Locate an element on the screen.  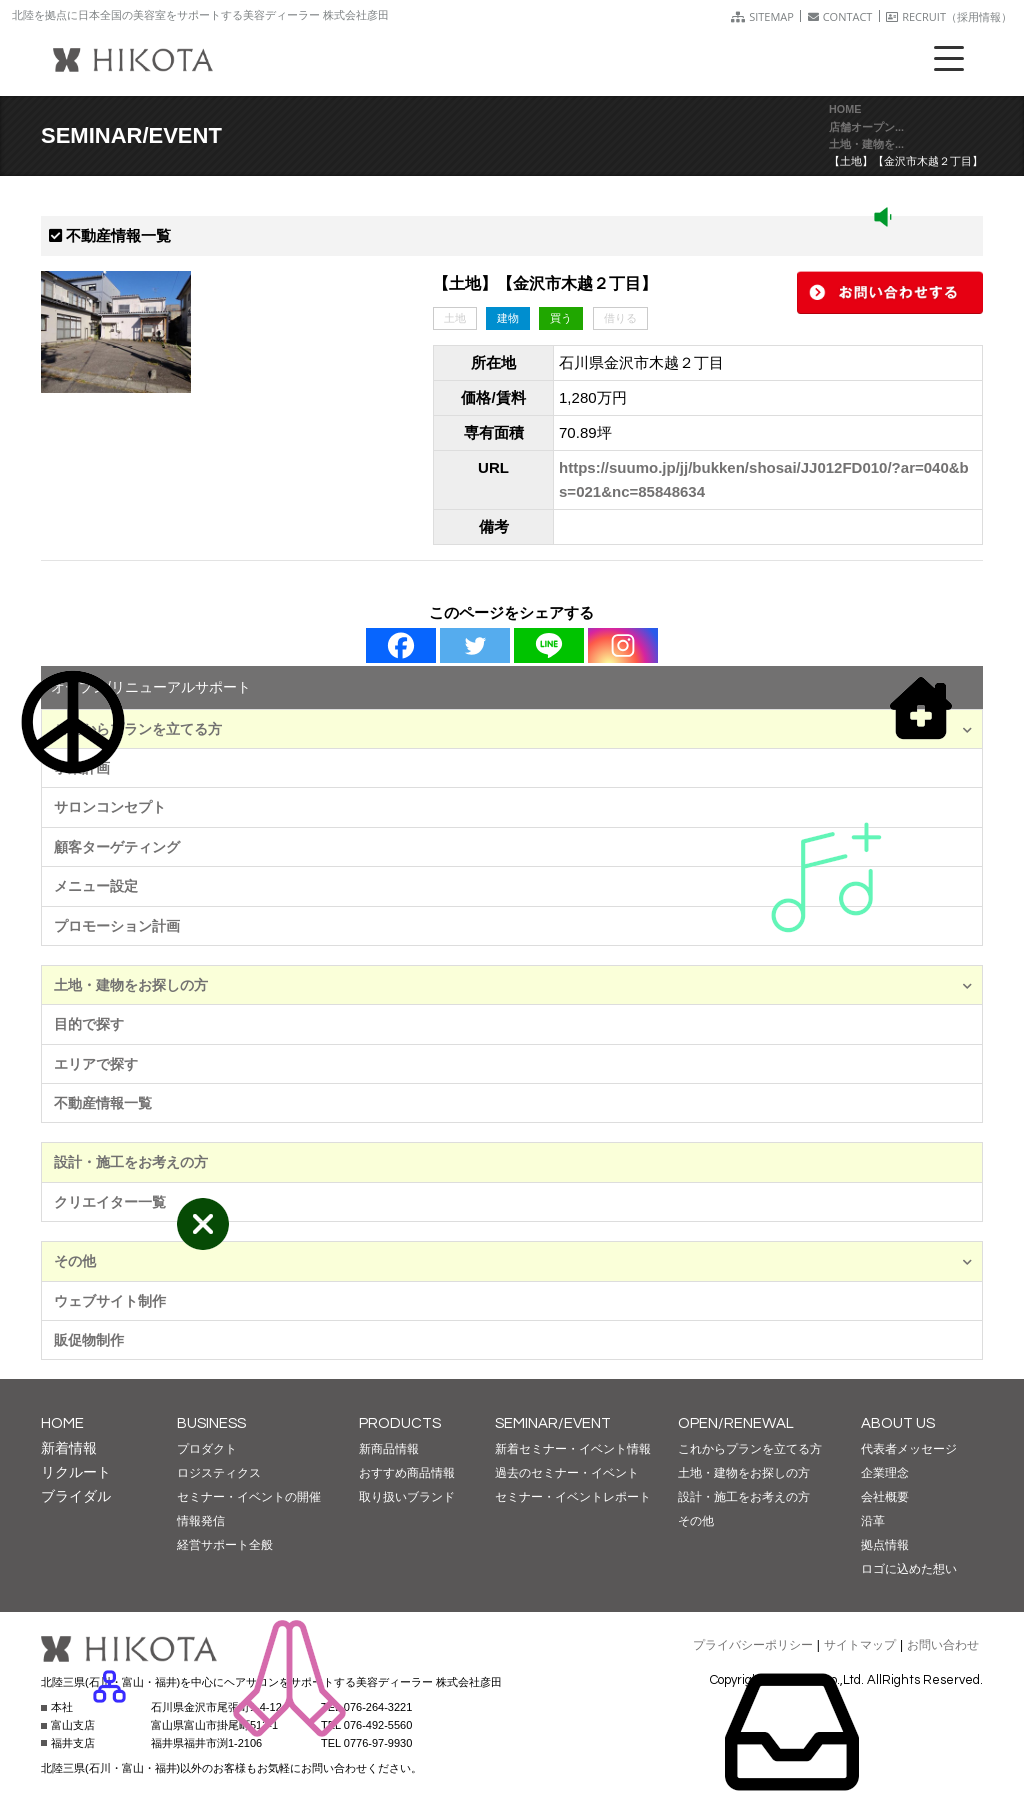
peace or anti-war symbol indicator is located at coordinates (73, 722).